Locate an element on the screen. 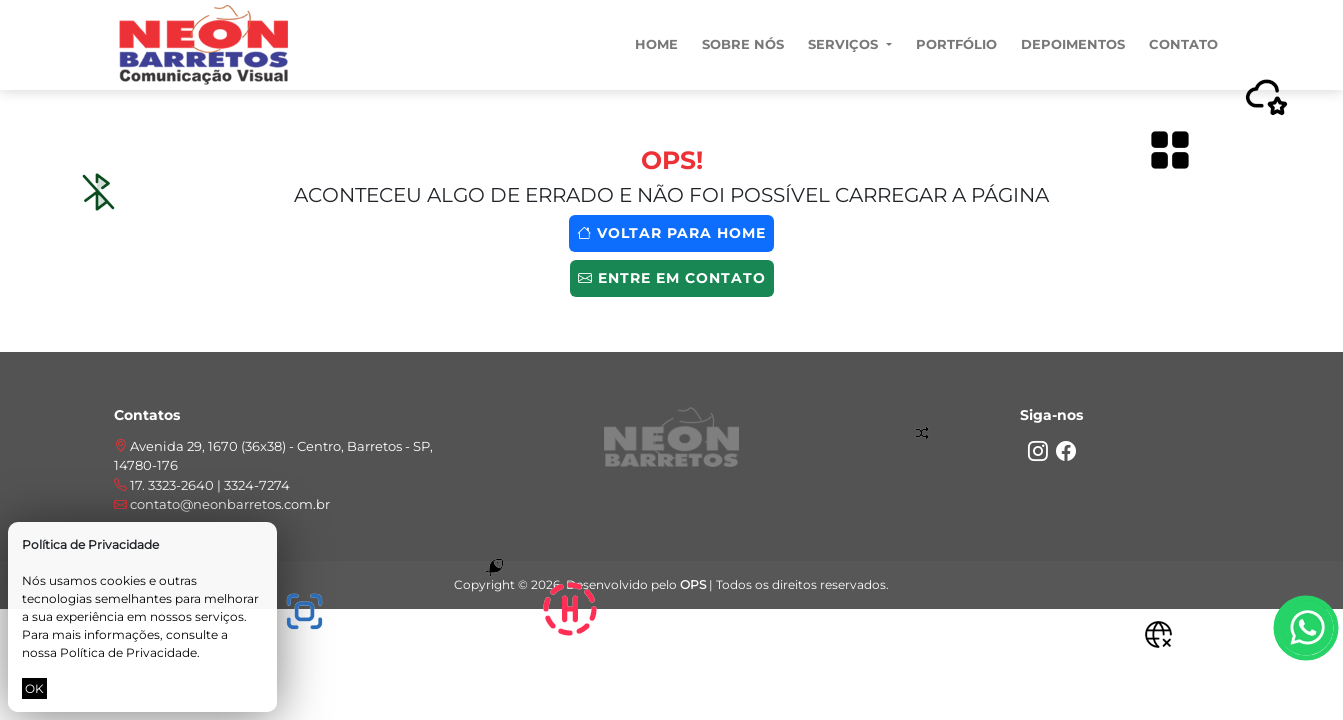 This screenshot has height=720, width=1343. view items in grid layout is located at coordinates (1170, 150).